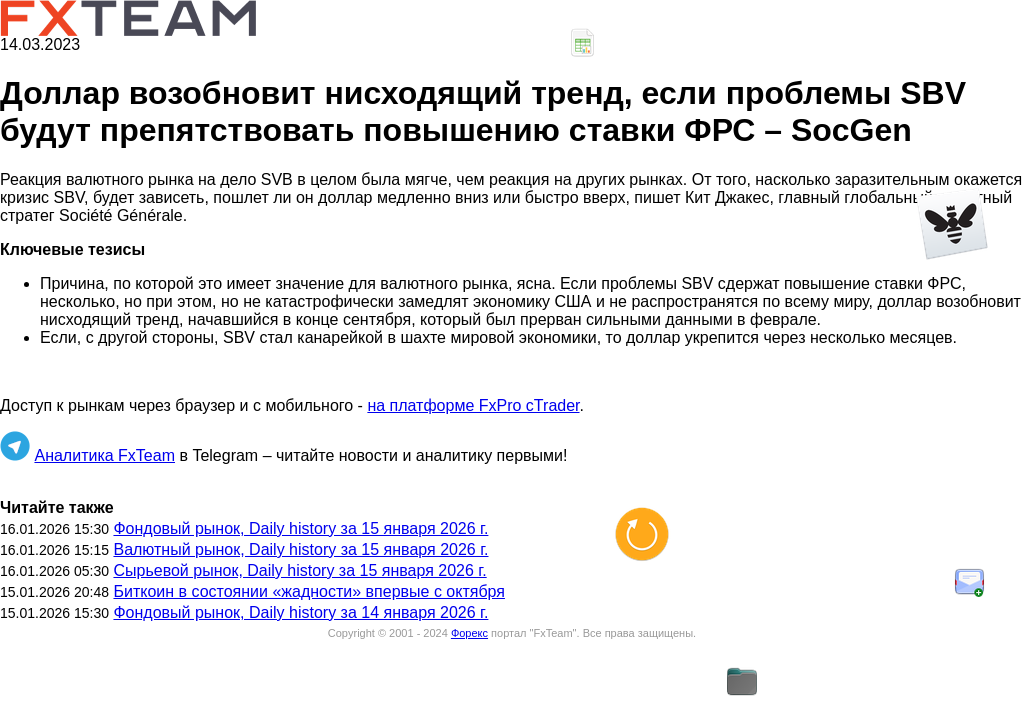 This screenshot has width=1024, height=720. What do you see at coordinates (952, 224) in the screenshot?
I see `open Kandji Agent for device management` at bounding box center [952, 224].